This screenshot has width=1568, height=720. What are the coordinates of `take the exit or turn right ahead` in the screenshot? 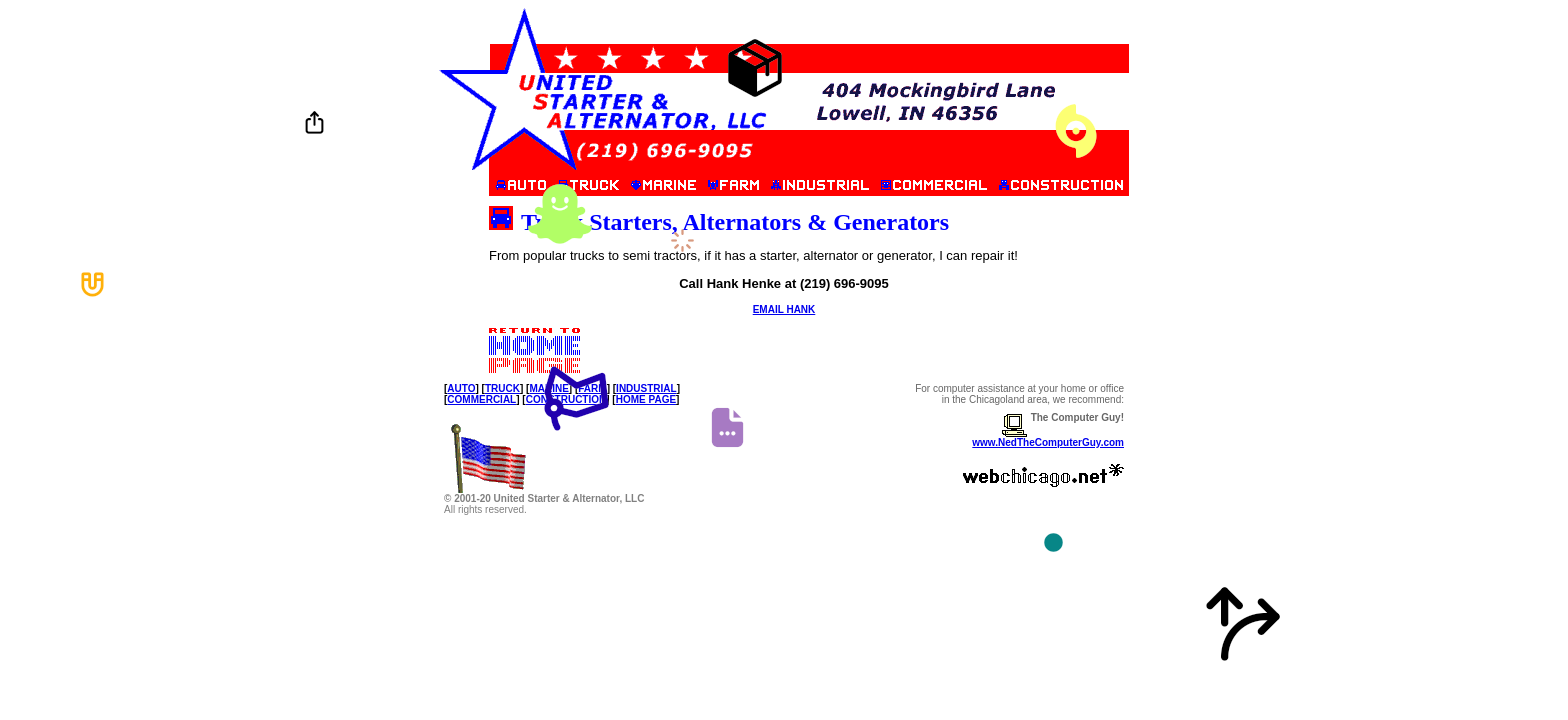 It's located at (1243, 624).